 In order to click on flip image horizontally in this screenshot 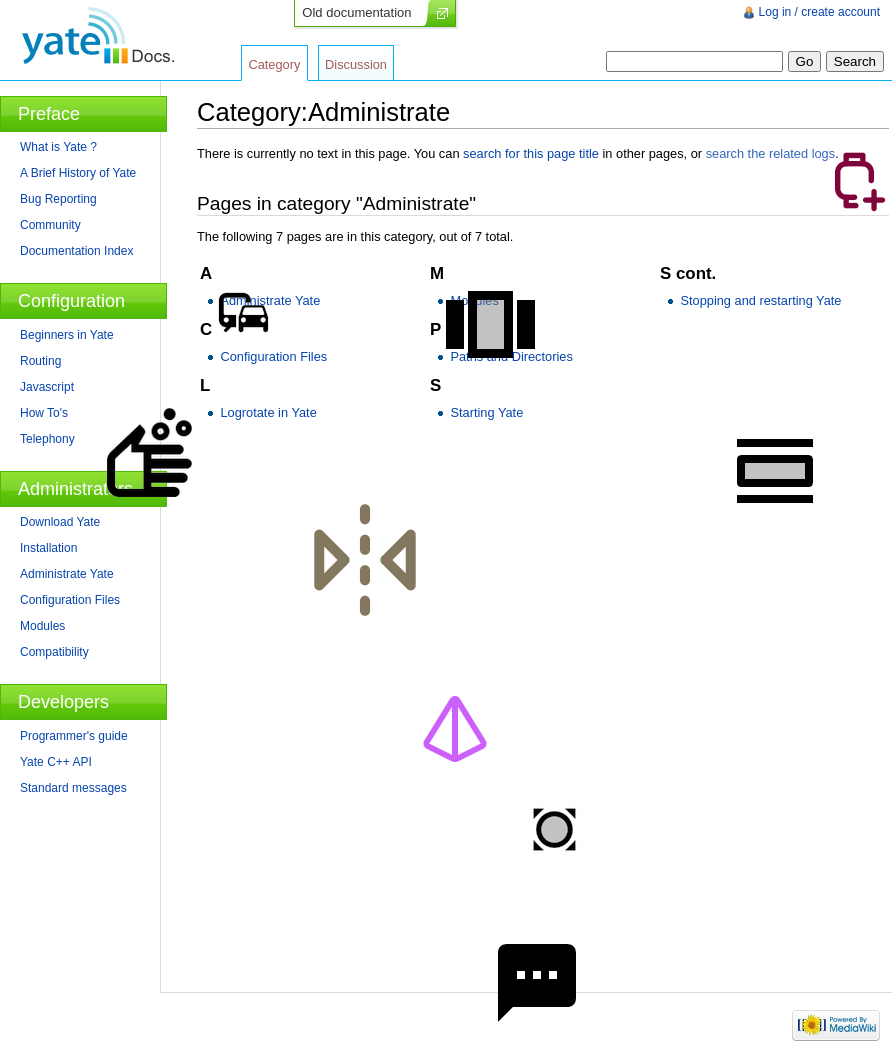, I will do `click(365, 560)`.